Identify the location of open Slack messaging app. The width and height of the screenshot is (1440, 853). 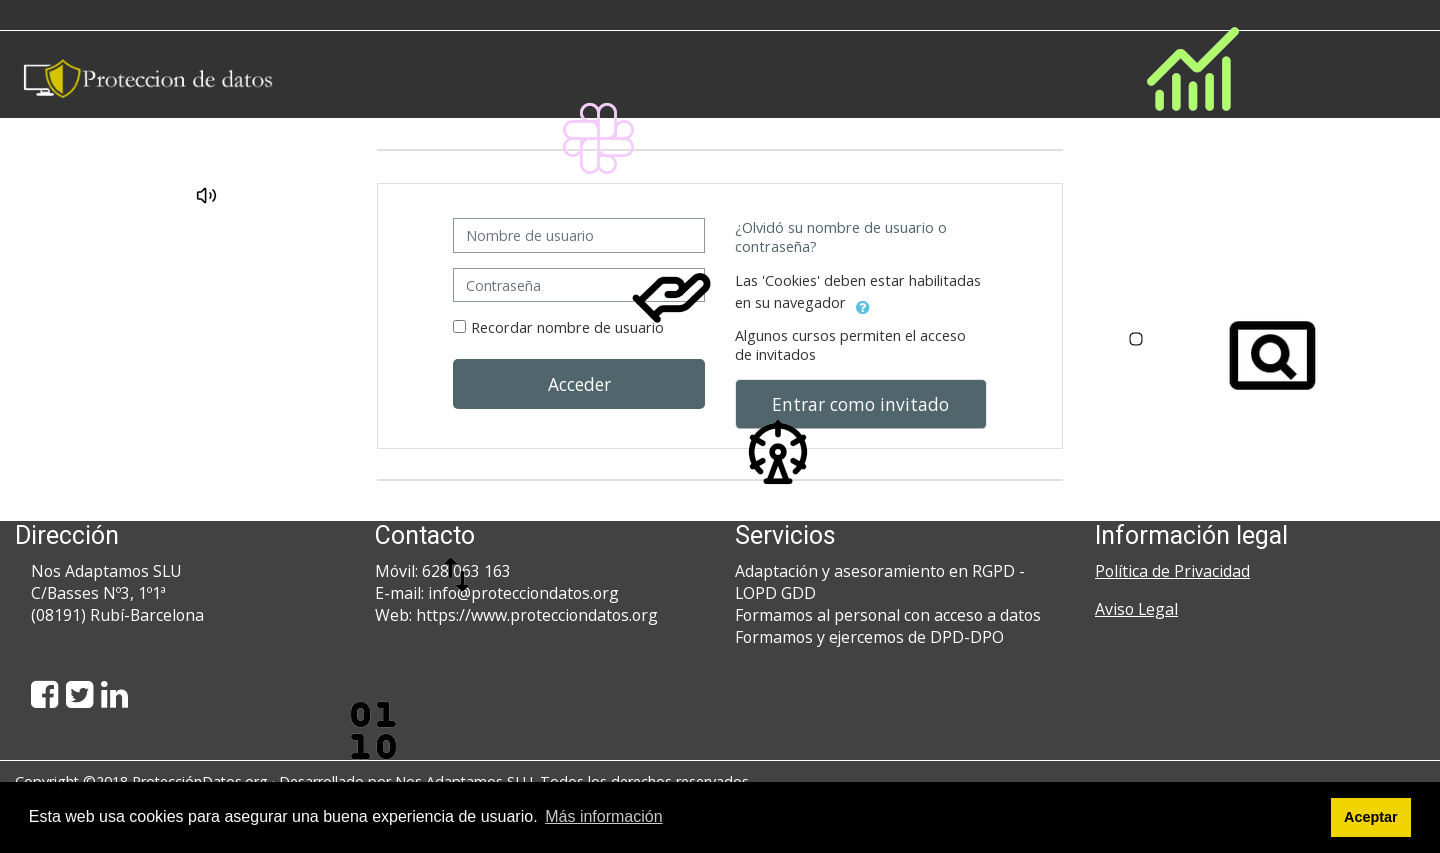
(598, 138).